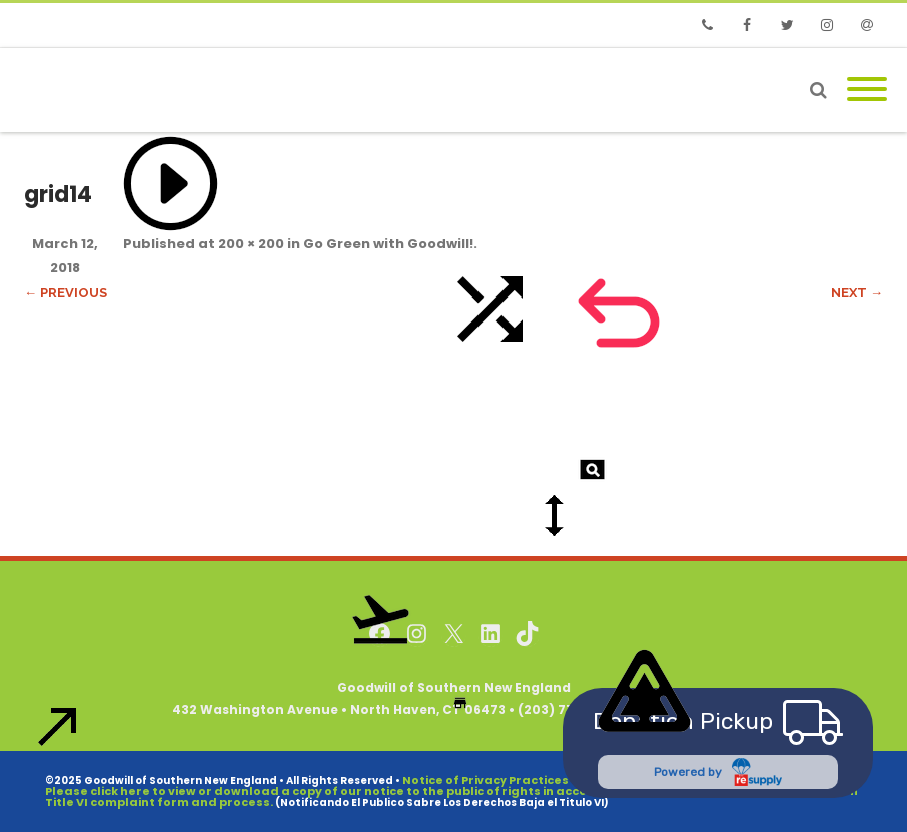  I want to click on indicates an outgoing call was made, so click(58, 725).